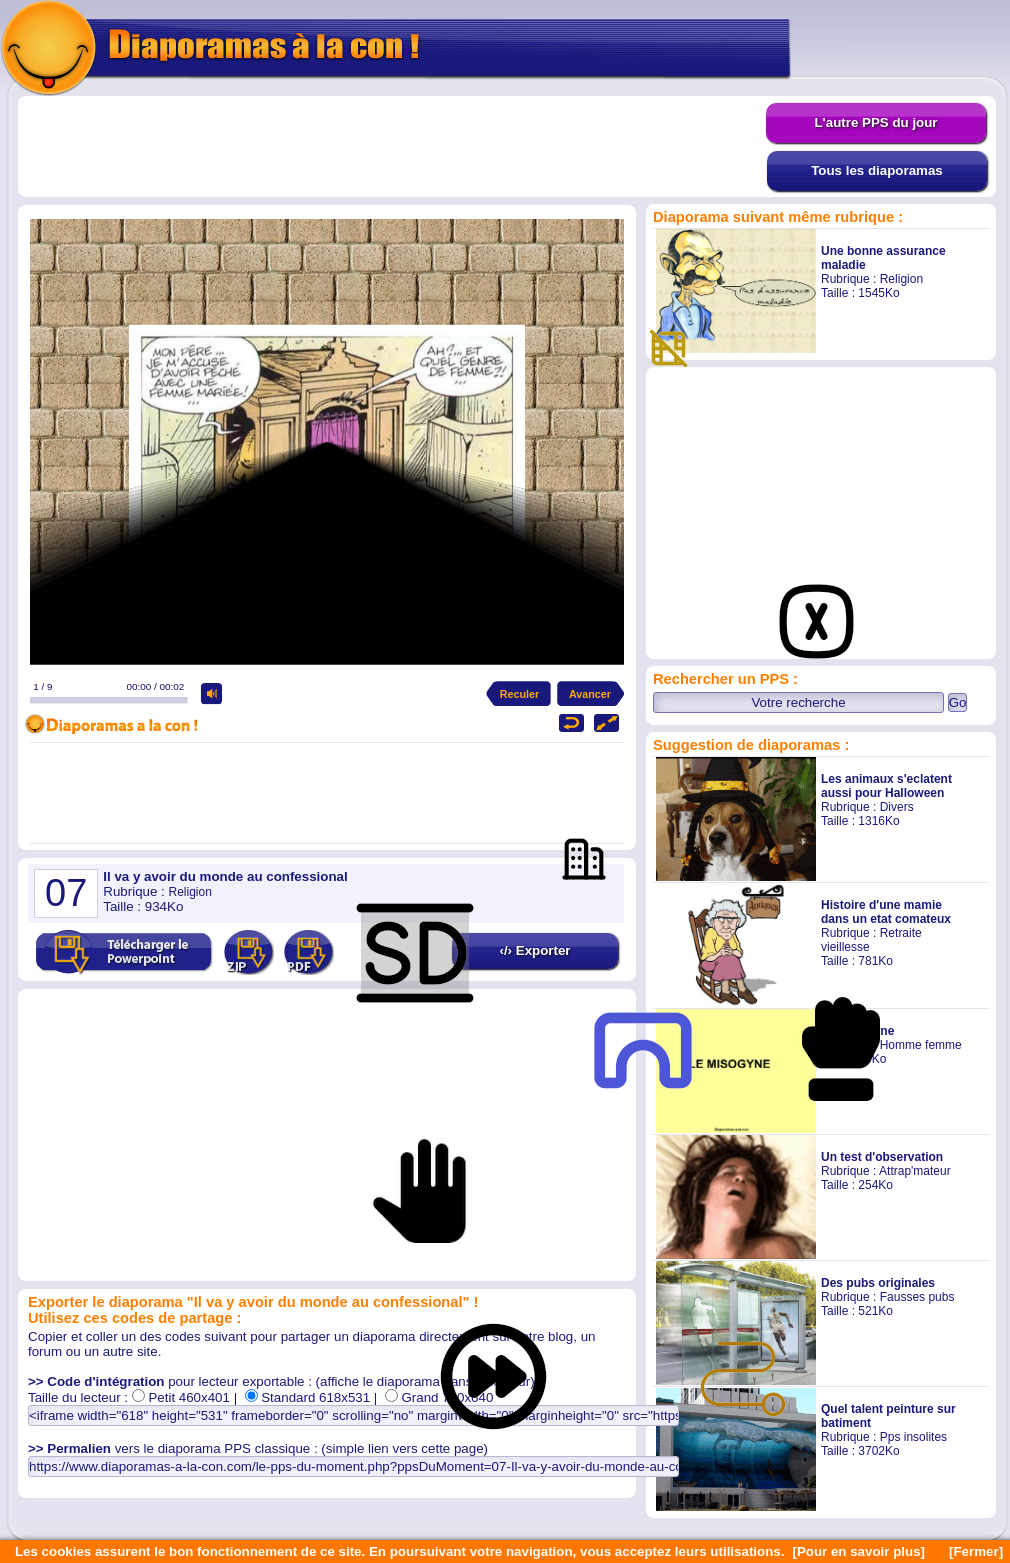 The width and height of the screenshot is (1010, 1563). I want to click on view nearby buildings or properties, so click(584, 858).